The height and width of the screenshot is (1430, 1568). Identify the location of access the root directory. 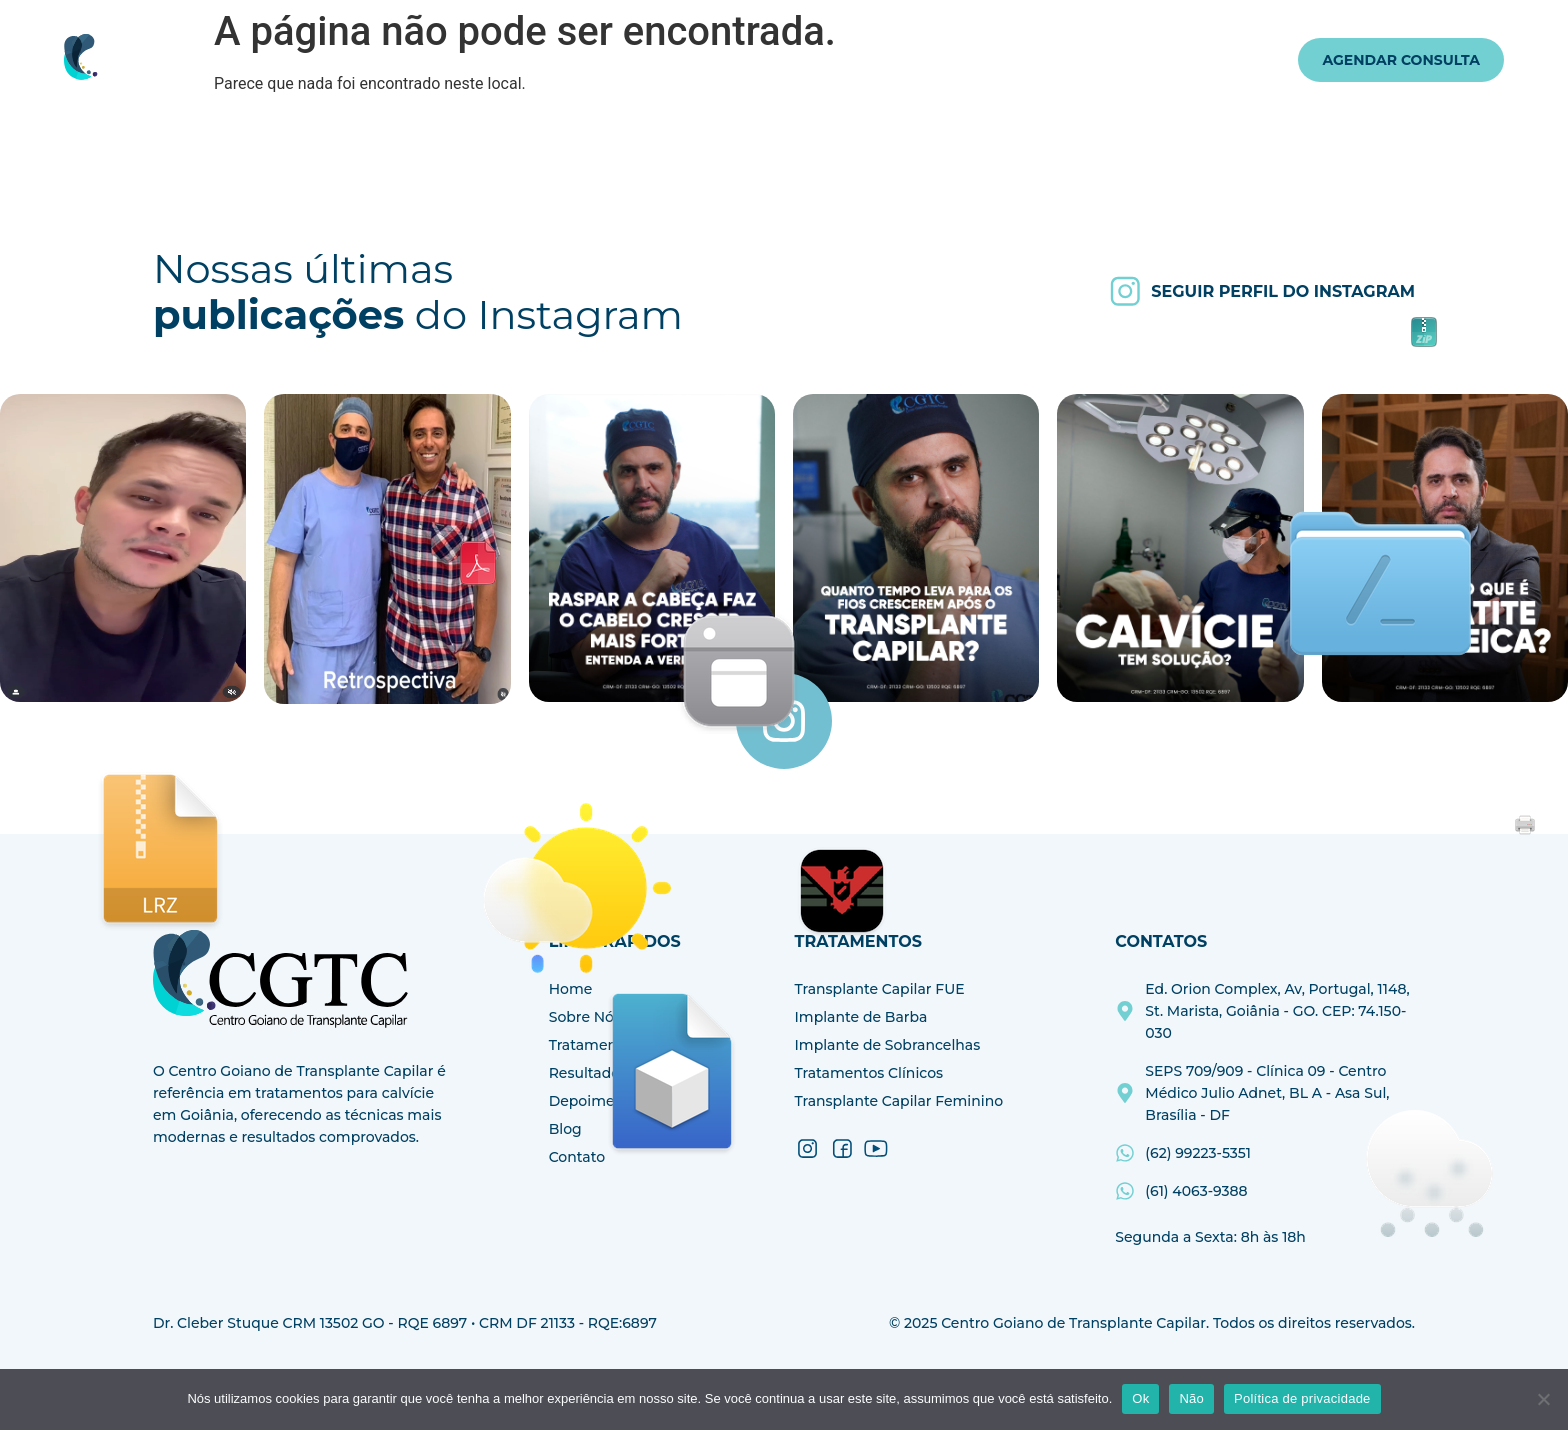
(1380, 583).